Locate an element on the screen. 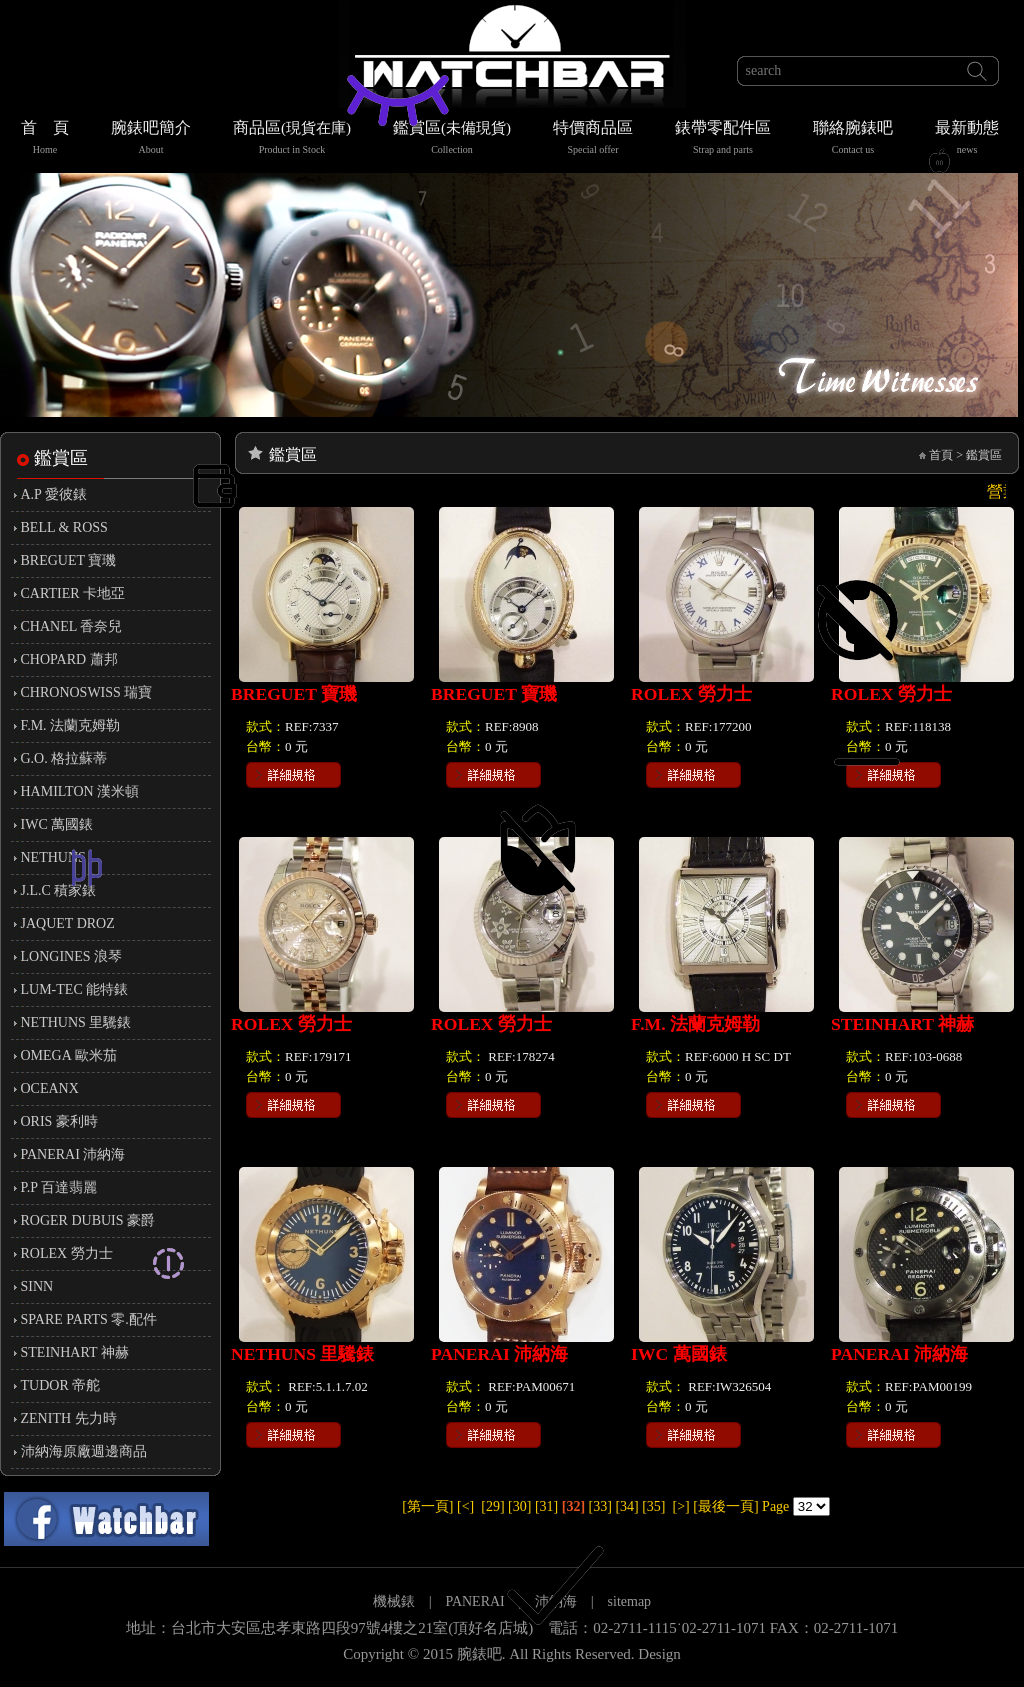  hide password or sensitive content is located at coordinates (398, 91).